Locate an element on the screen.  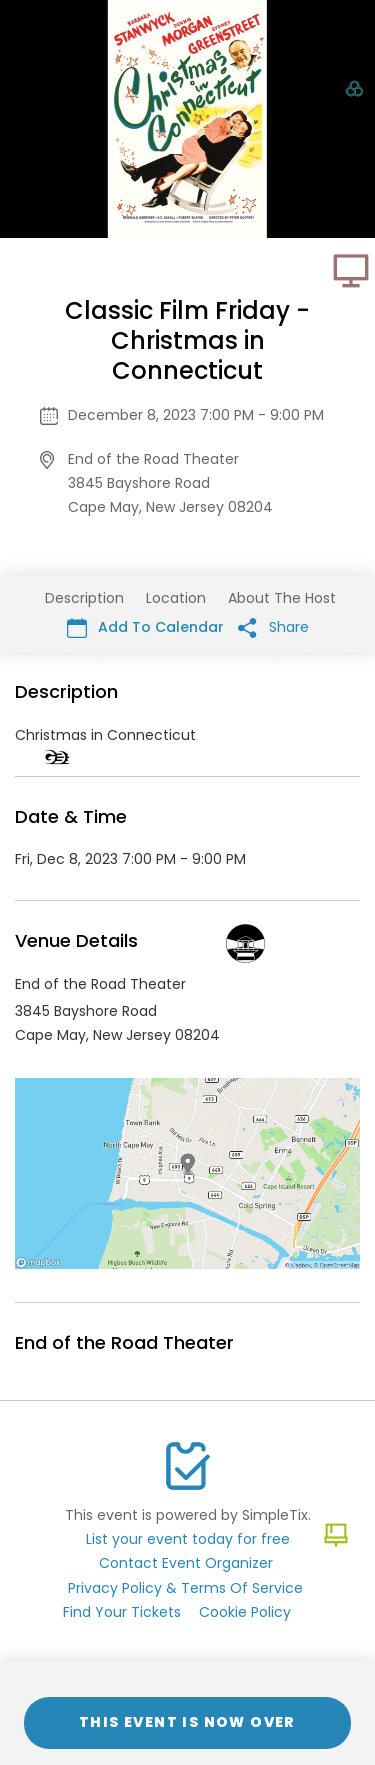
access desktop or computer view is located at coordinates (351, 270).